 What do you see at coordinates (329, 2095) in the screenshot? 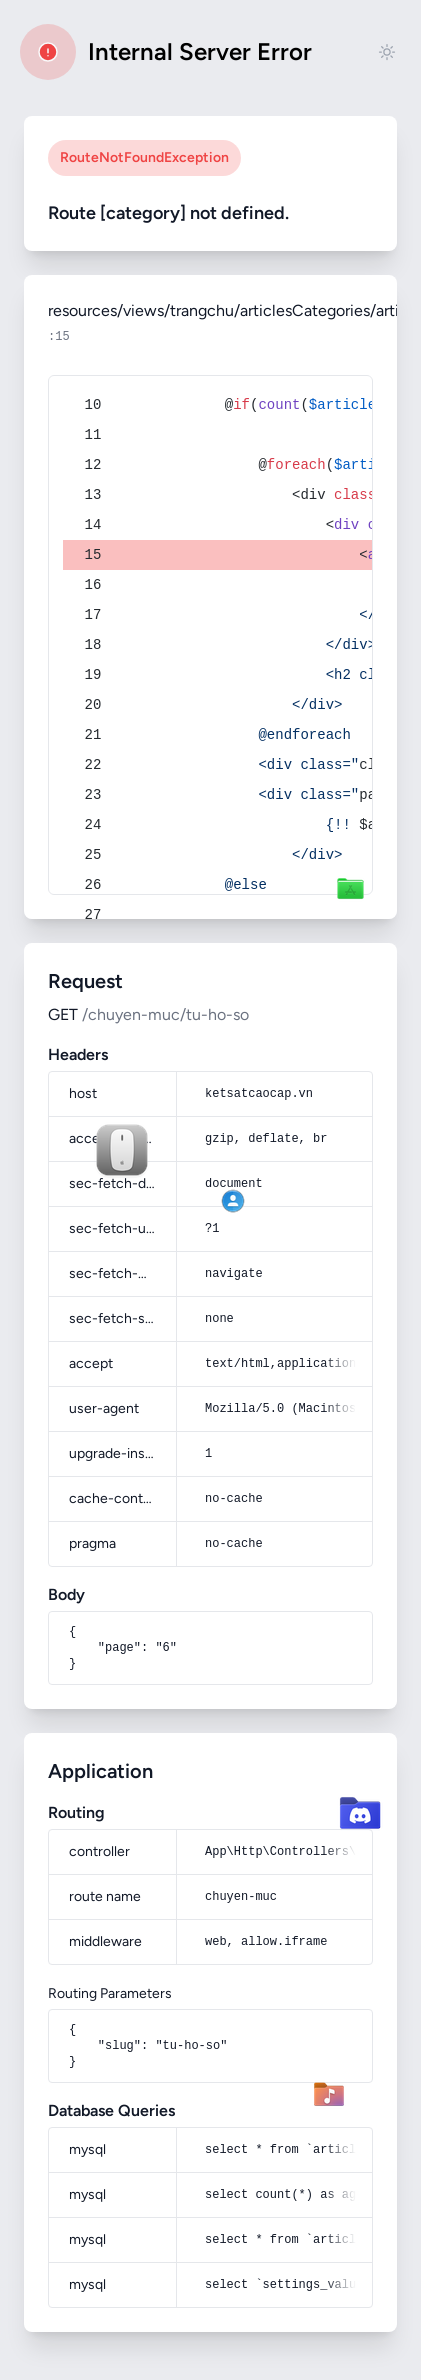
I see `open your music folder` at bounding box center [329, 2095].